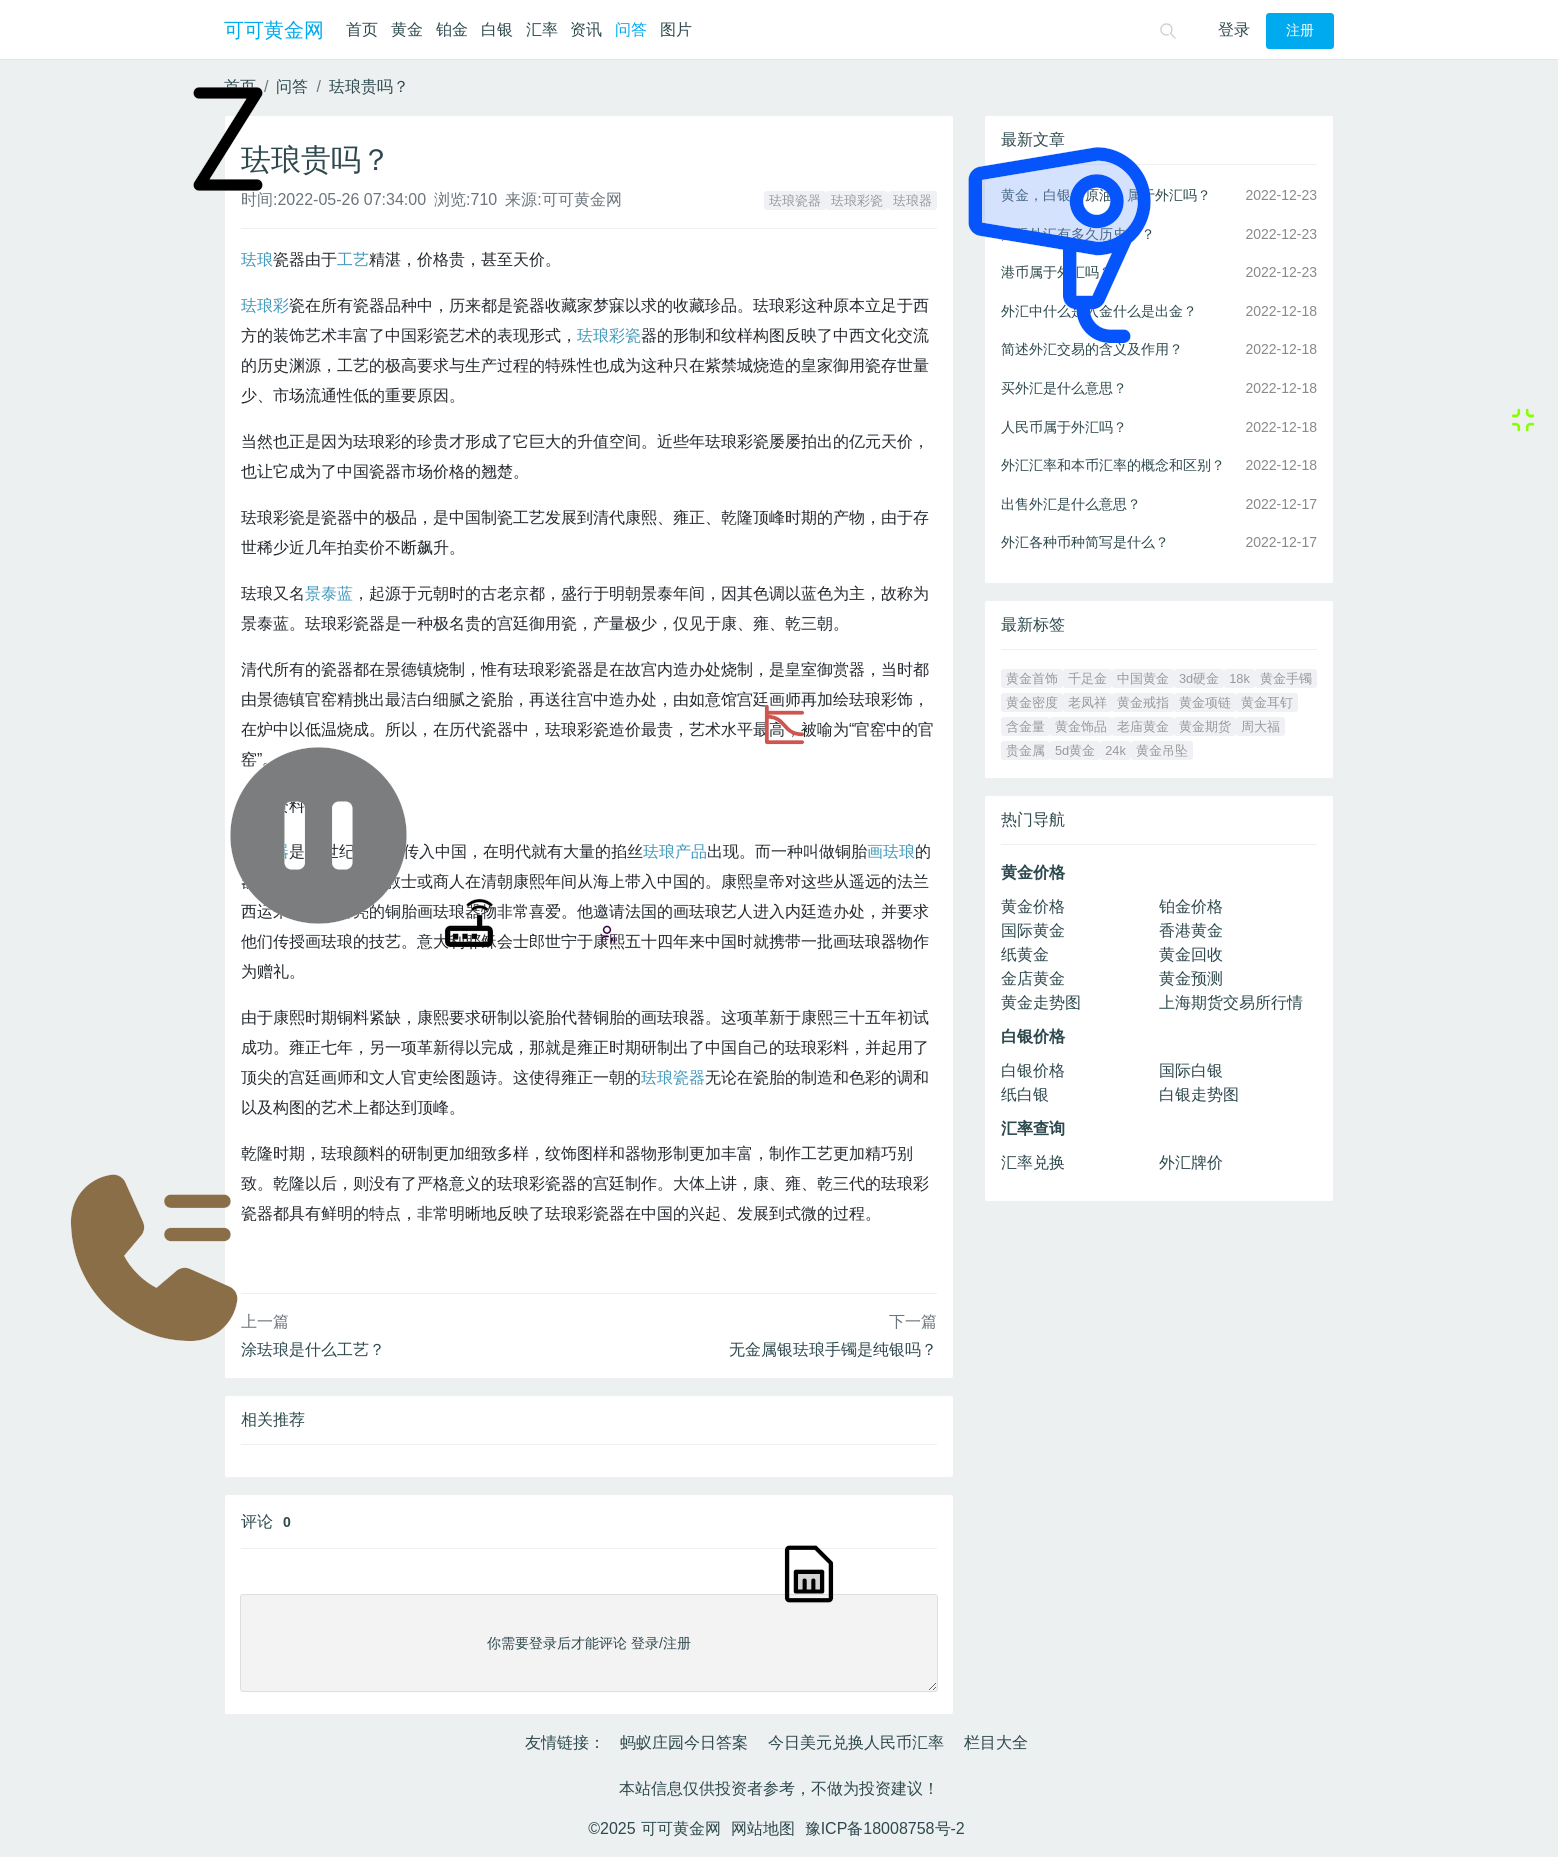 This screenshot has width=1558, height=1857. I want to click on view contact list or phone directory, so click(157, 1254).